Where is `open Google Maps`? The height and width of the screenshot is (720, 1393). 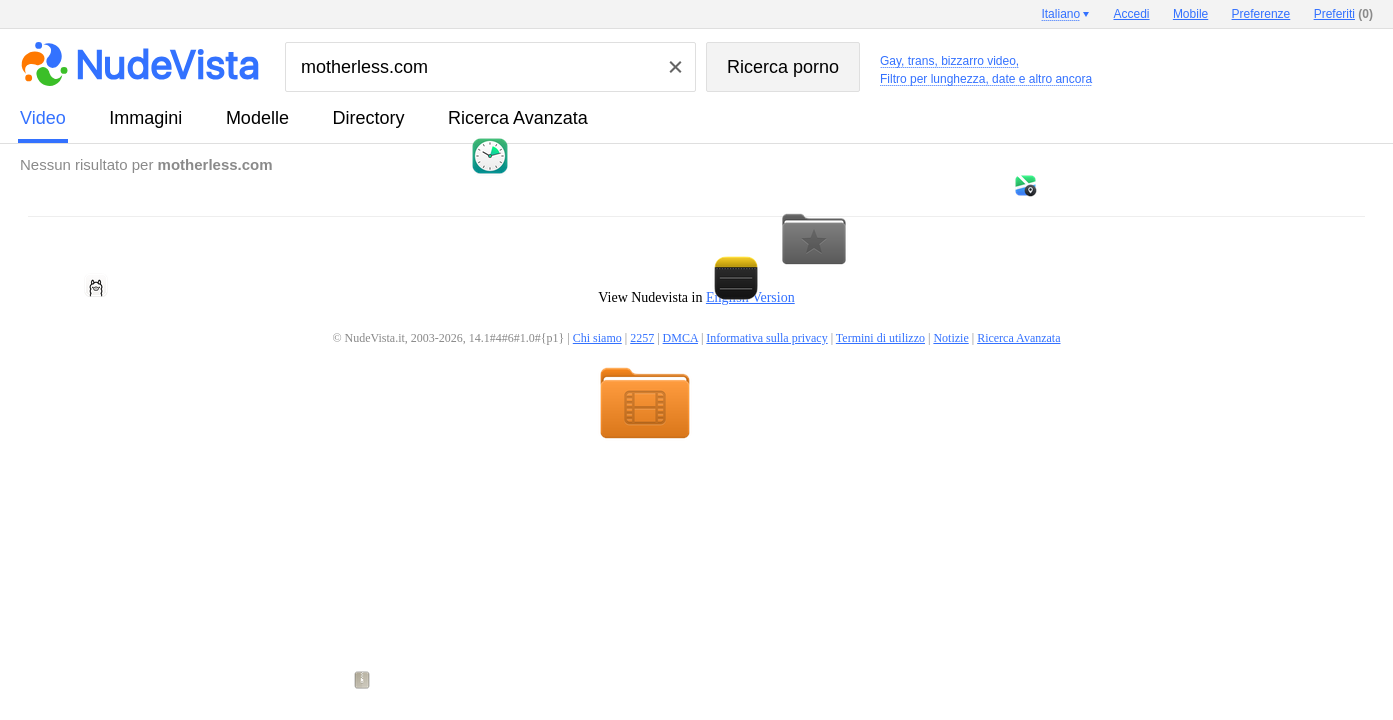
open Google Maps is located at coordinates (1025, 185).